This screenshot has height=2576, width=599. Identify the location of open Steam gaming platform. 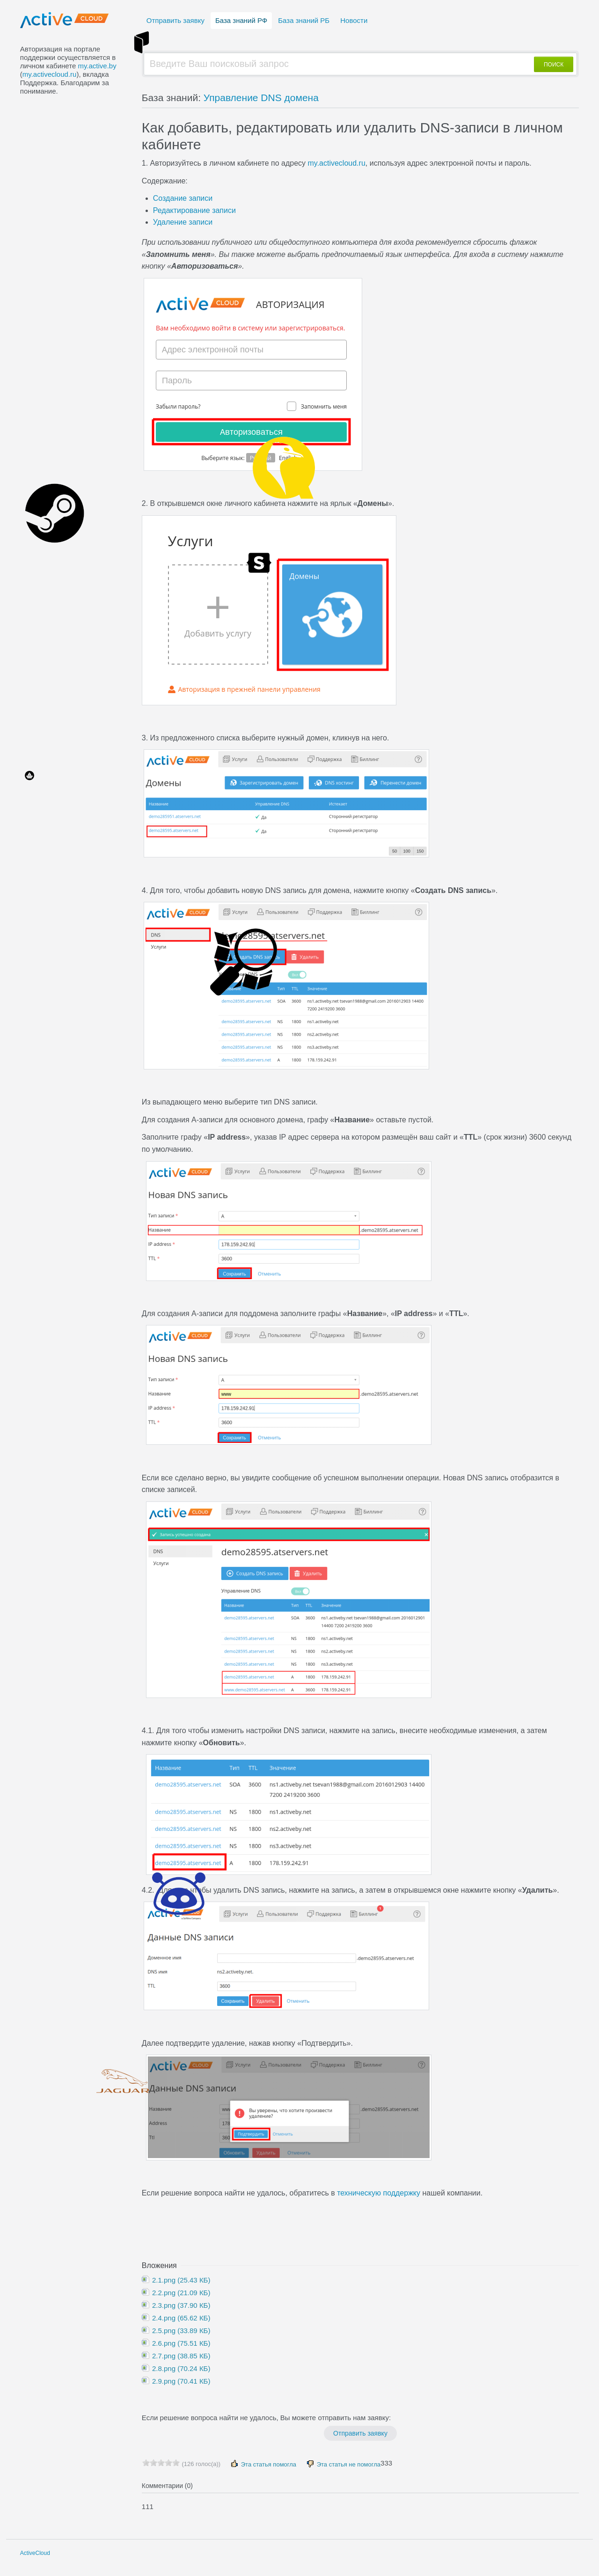
(54, 513).